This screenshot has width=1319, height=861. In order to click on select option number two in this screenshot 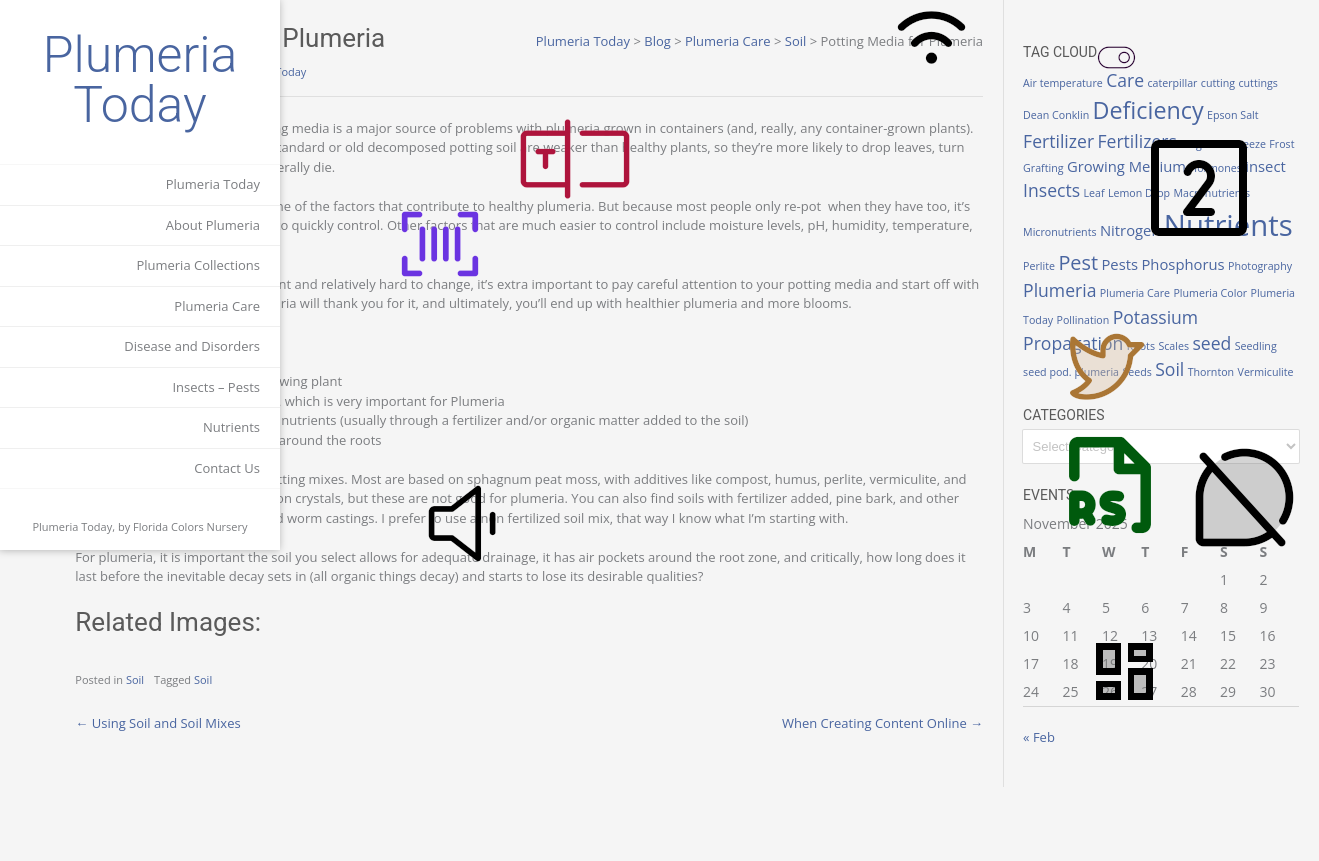, I will do `click(1199, 188)`.